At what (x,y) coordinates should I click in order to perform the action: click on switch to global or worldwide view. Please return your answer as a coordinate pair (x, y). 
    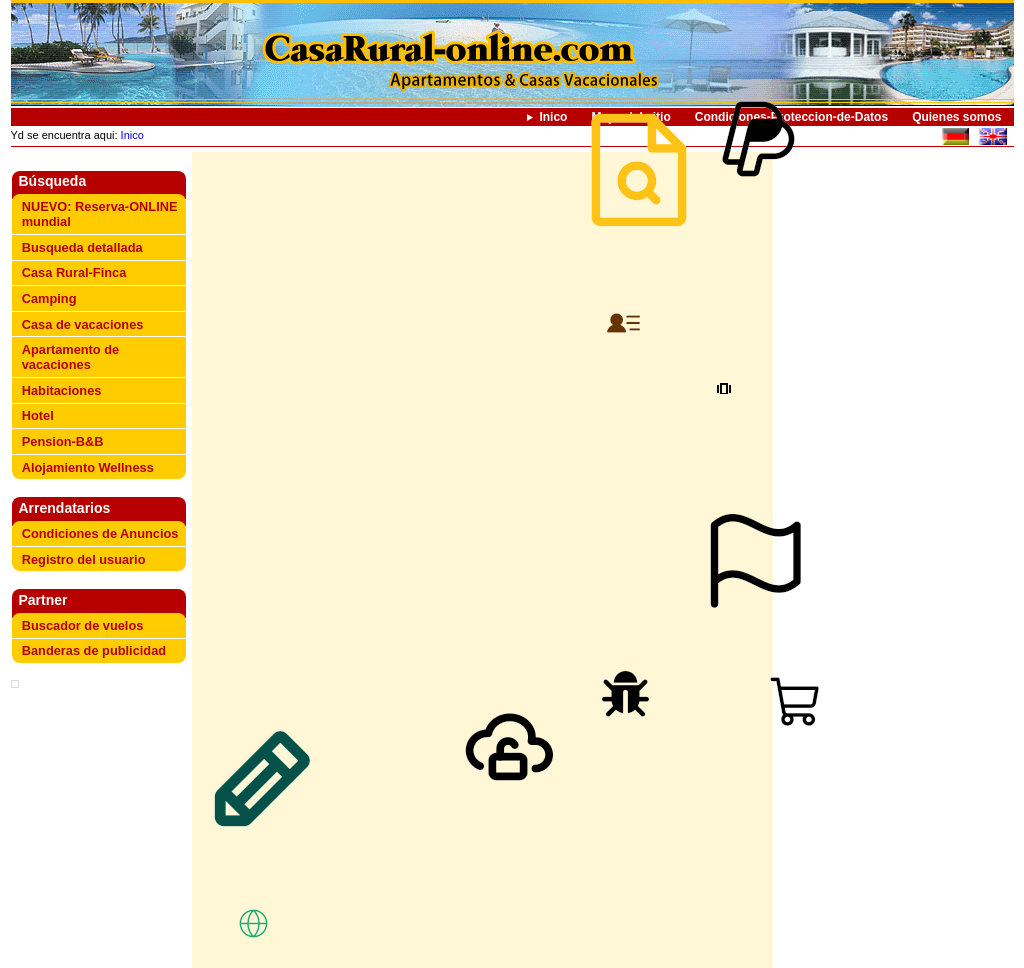
    Looking at the image, I should click on (253, 923).